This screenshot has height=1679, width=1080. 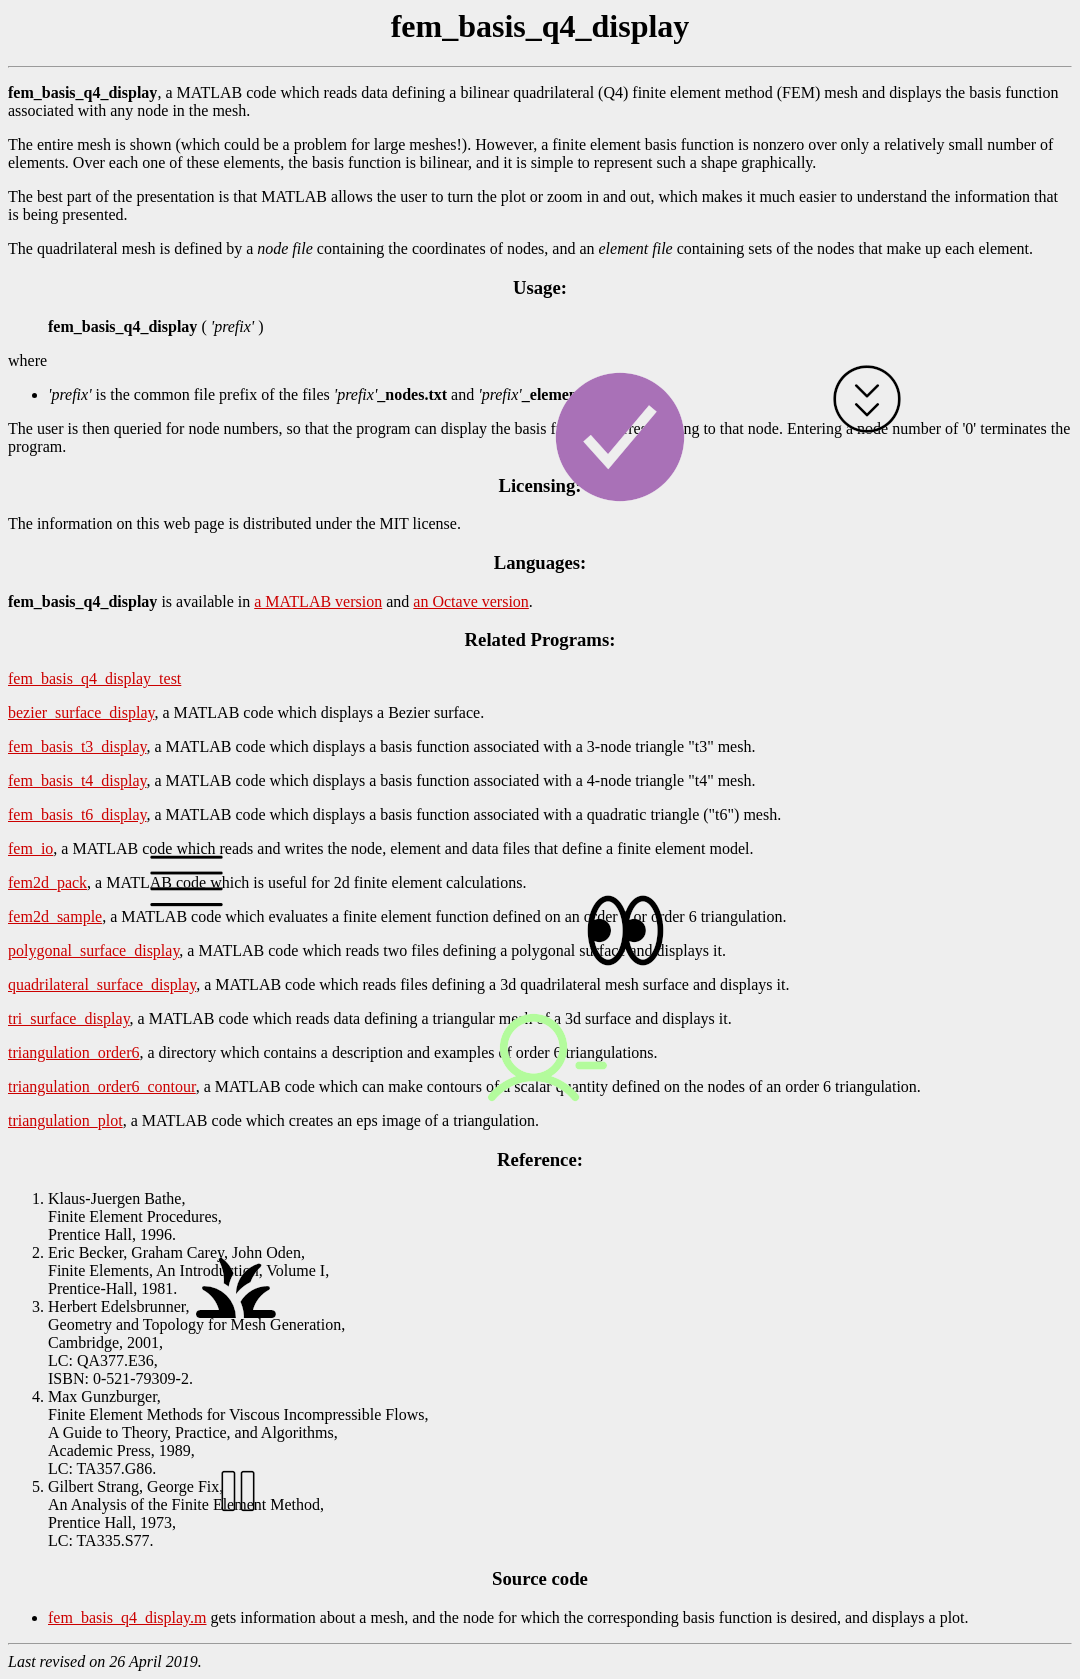 What do you see at coordinates (238, 1491) in the screenshot?
I see `switch to column view layout` at bounding box center [238, 1491].